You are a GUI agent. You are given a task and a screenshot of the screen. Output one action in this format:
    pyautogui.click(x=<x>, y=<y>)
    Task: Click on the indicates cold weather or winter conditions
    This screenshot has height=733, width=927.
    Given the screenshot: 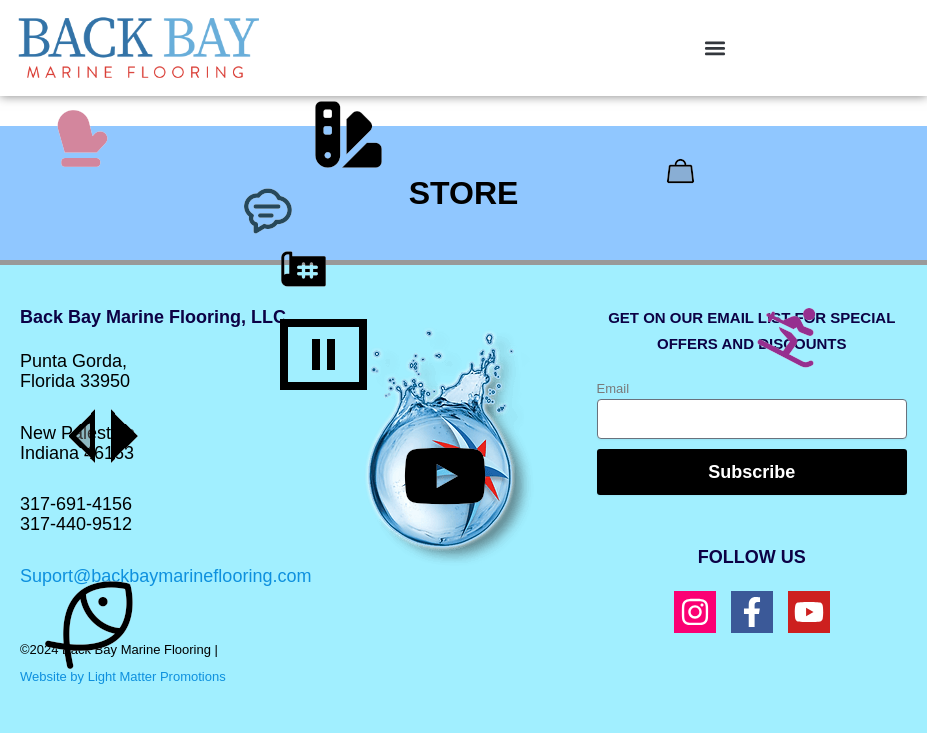 What is the action you would take?
    pyautogui.click(x=82, y=138)
    